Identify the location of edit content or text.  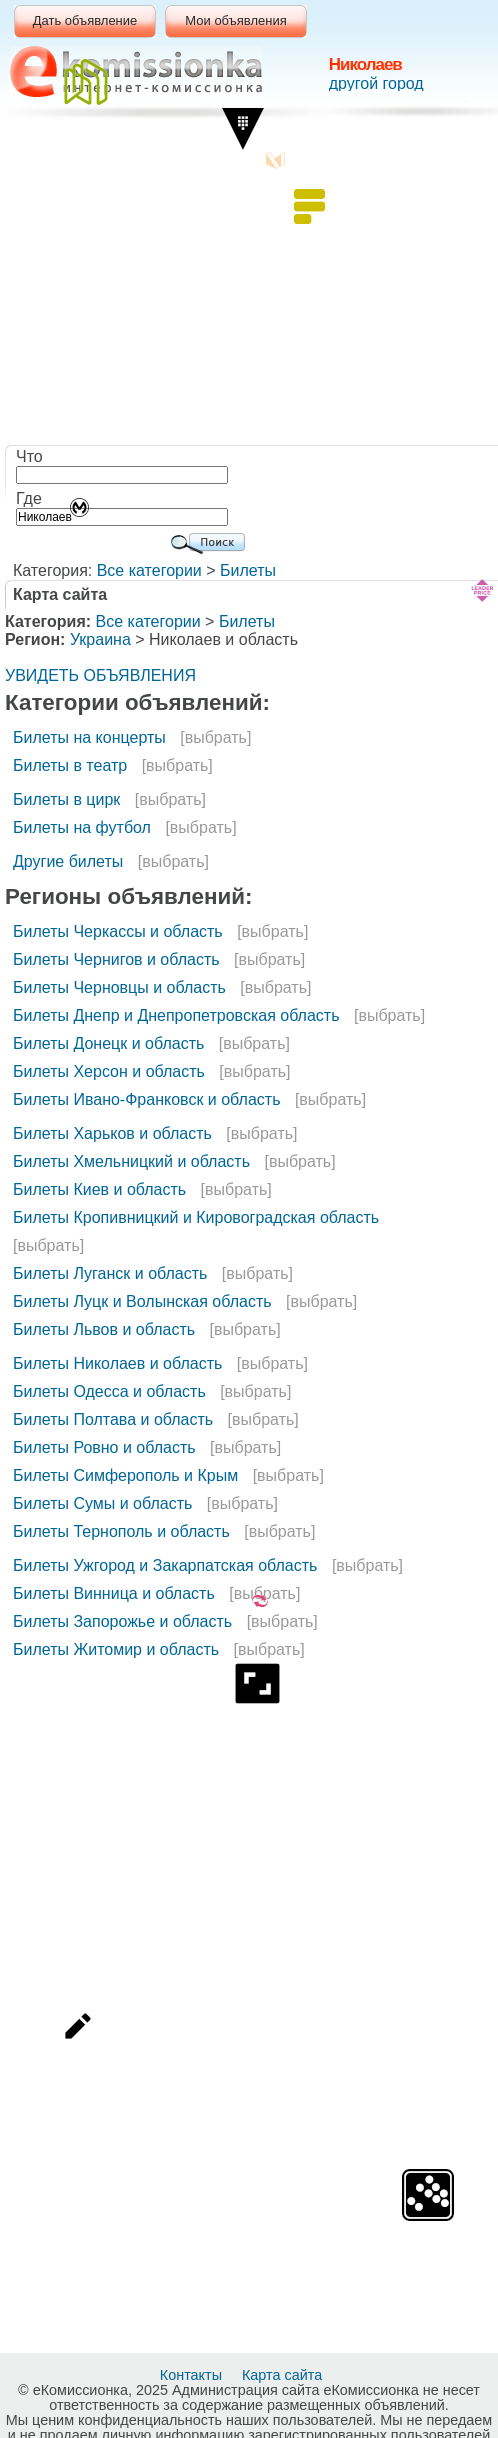
(78, 2026).